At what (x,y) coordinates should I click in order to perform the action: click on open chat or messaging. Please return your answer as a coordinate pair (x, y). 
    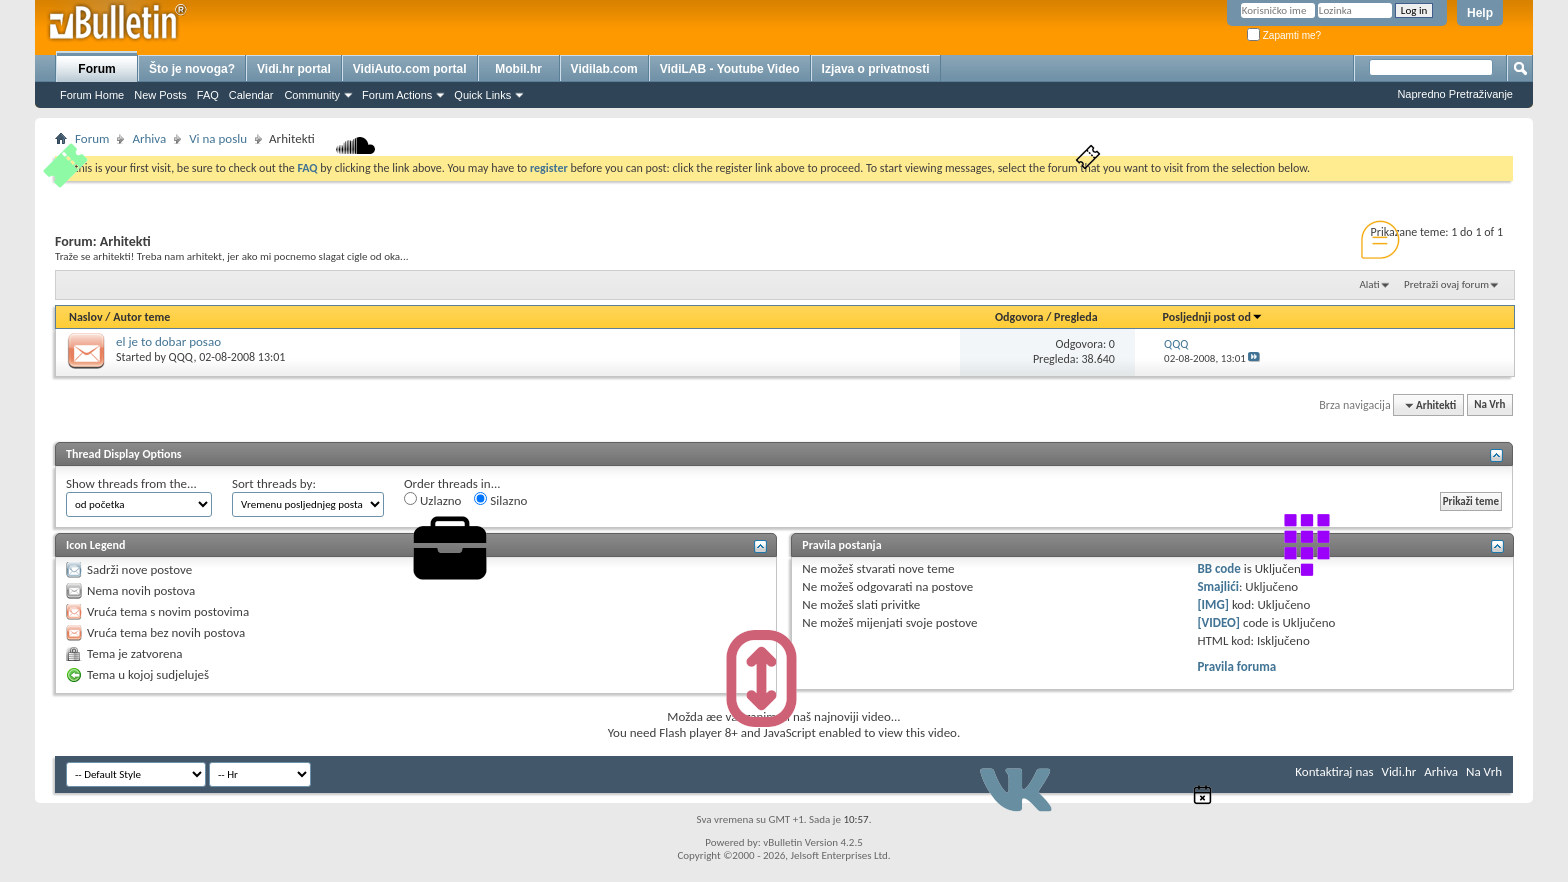
    Looking at the image, I should click on (1379, 240).